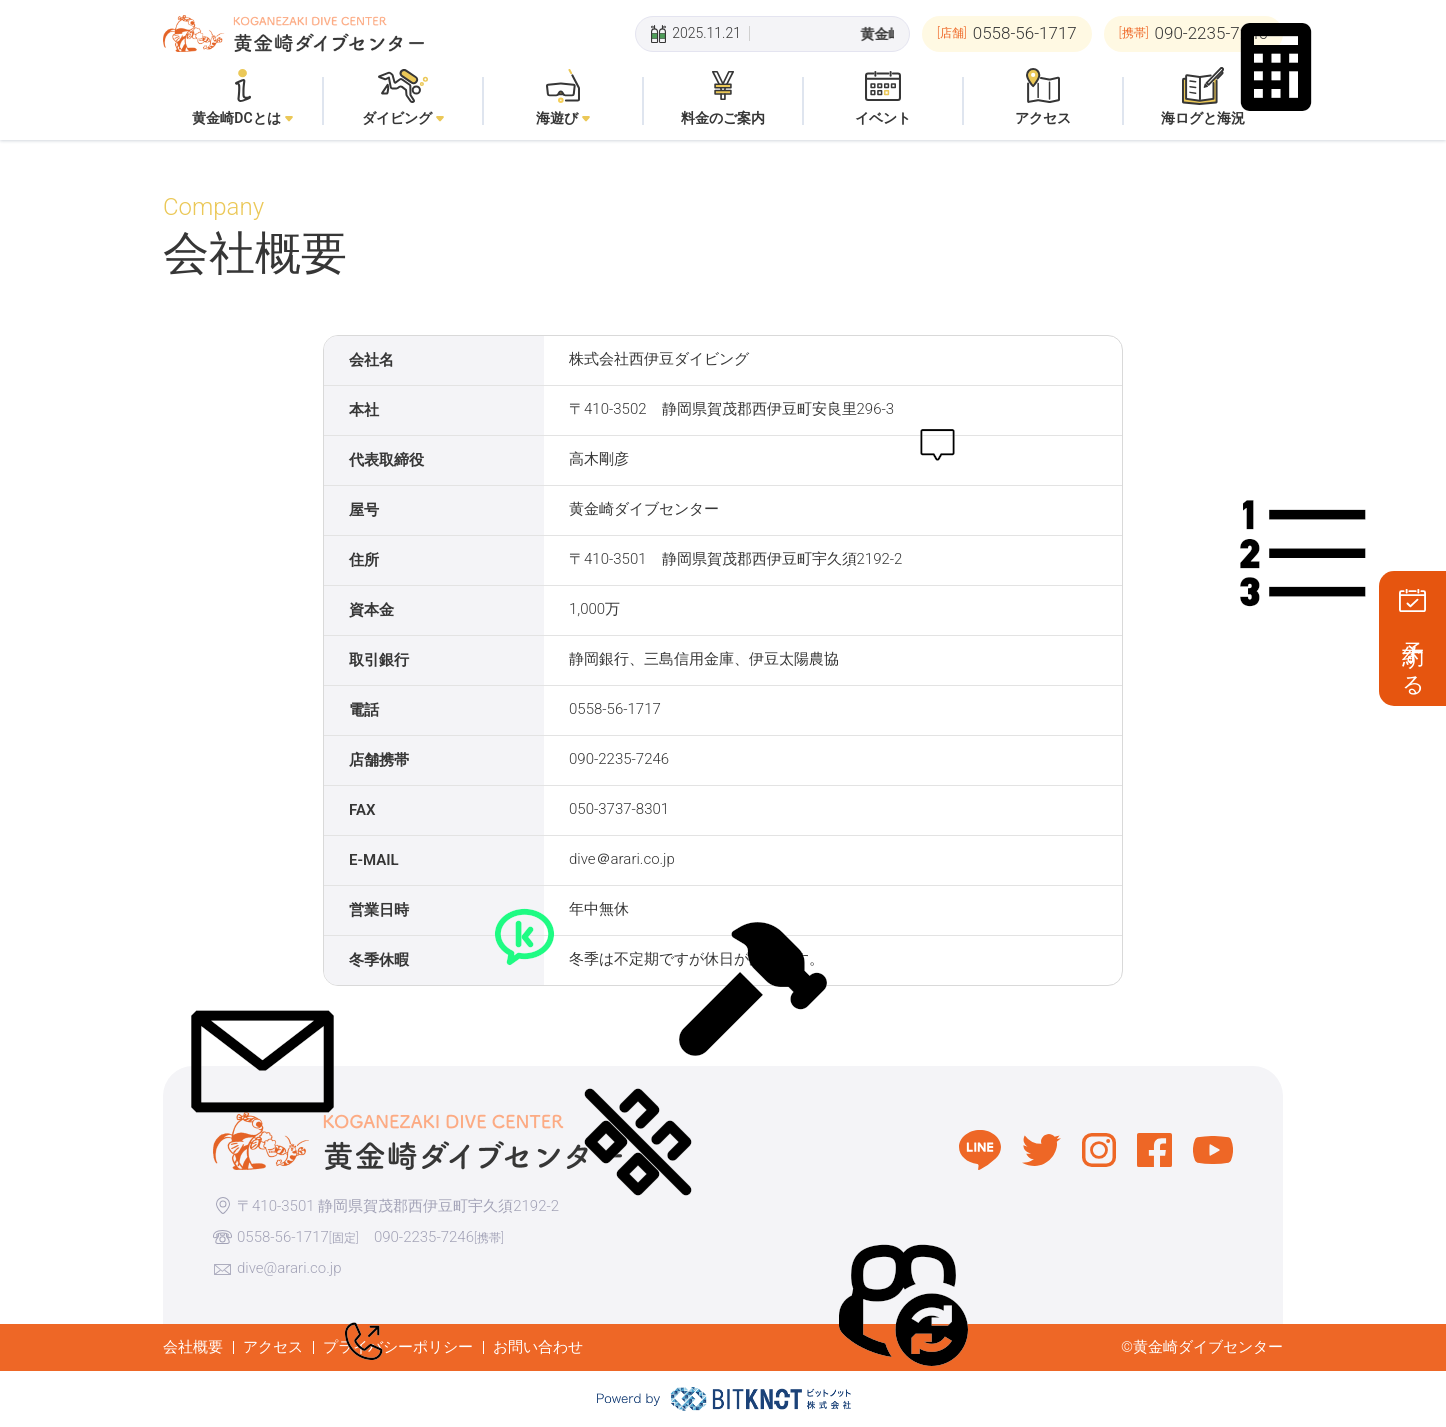  What do you see at coordinates (262, 1061) in the screenshot?
I see `open your inbox` at bounding box center [262, 1061].